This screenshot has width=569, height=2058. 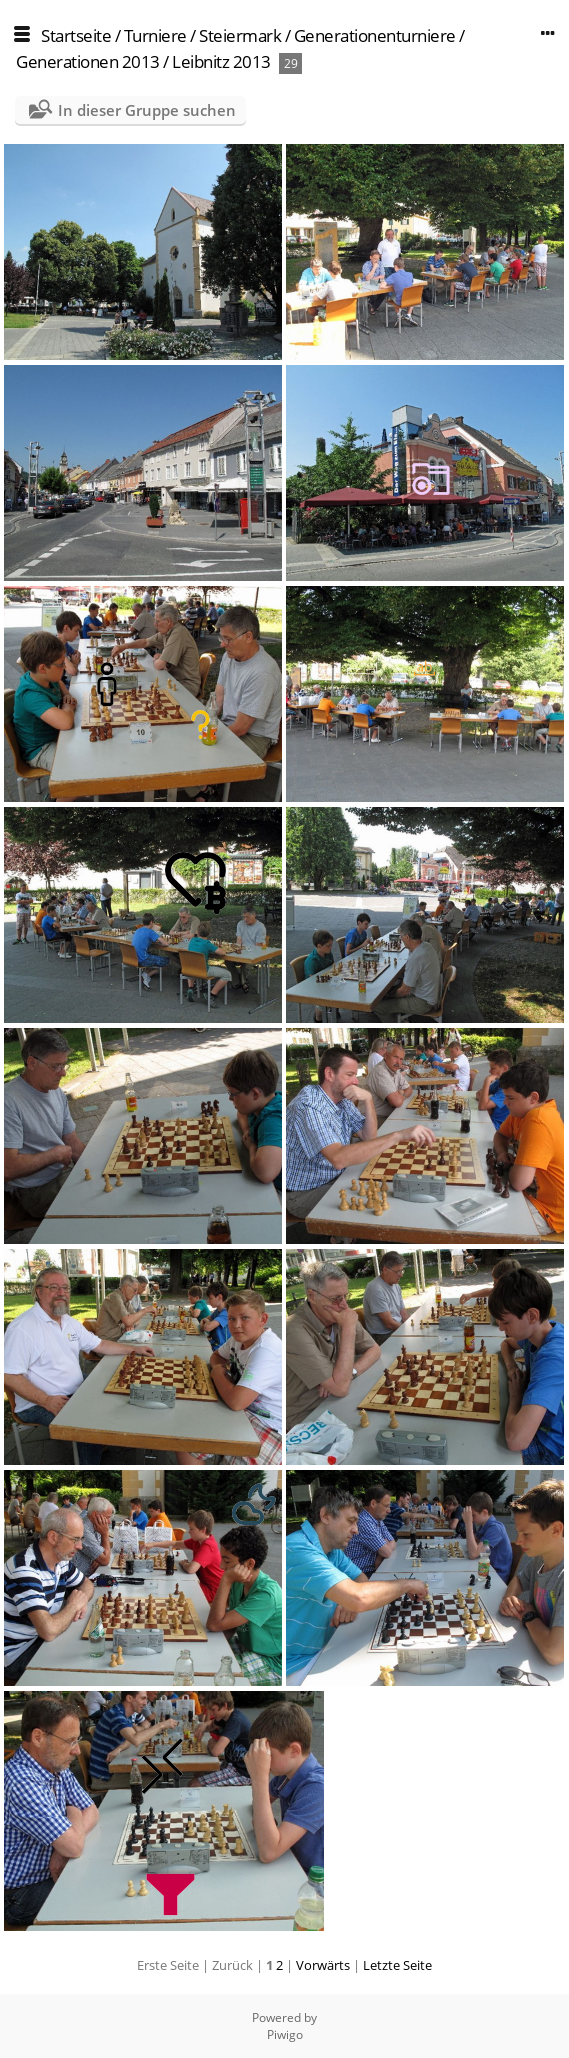 What do you see at coordinates (254, 1503) in the screenshot?
I see `indicates nighttime or evening weather conditions` at bounding box center [254, 1503].